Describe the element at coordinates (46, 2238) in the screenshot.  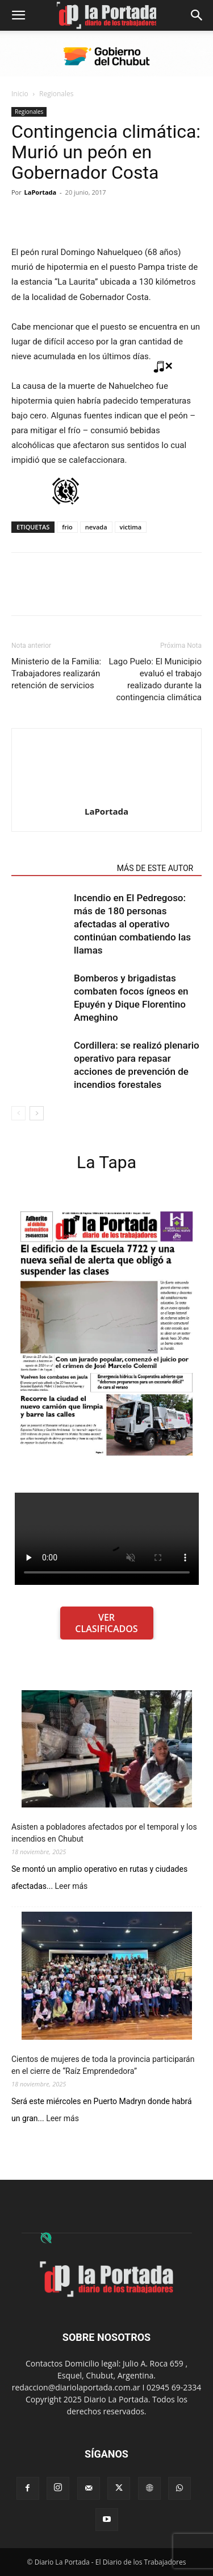
I see `attack or combat action button` at that location.